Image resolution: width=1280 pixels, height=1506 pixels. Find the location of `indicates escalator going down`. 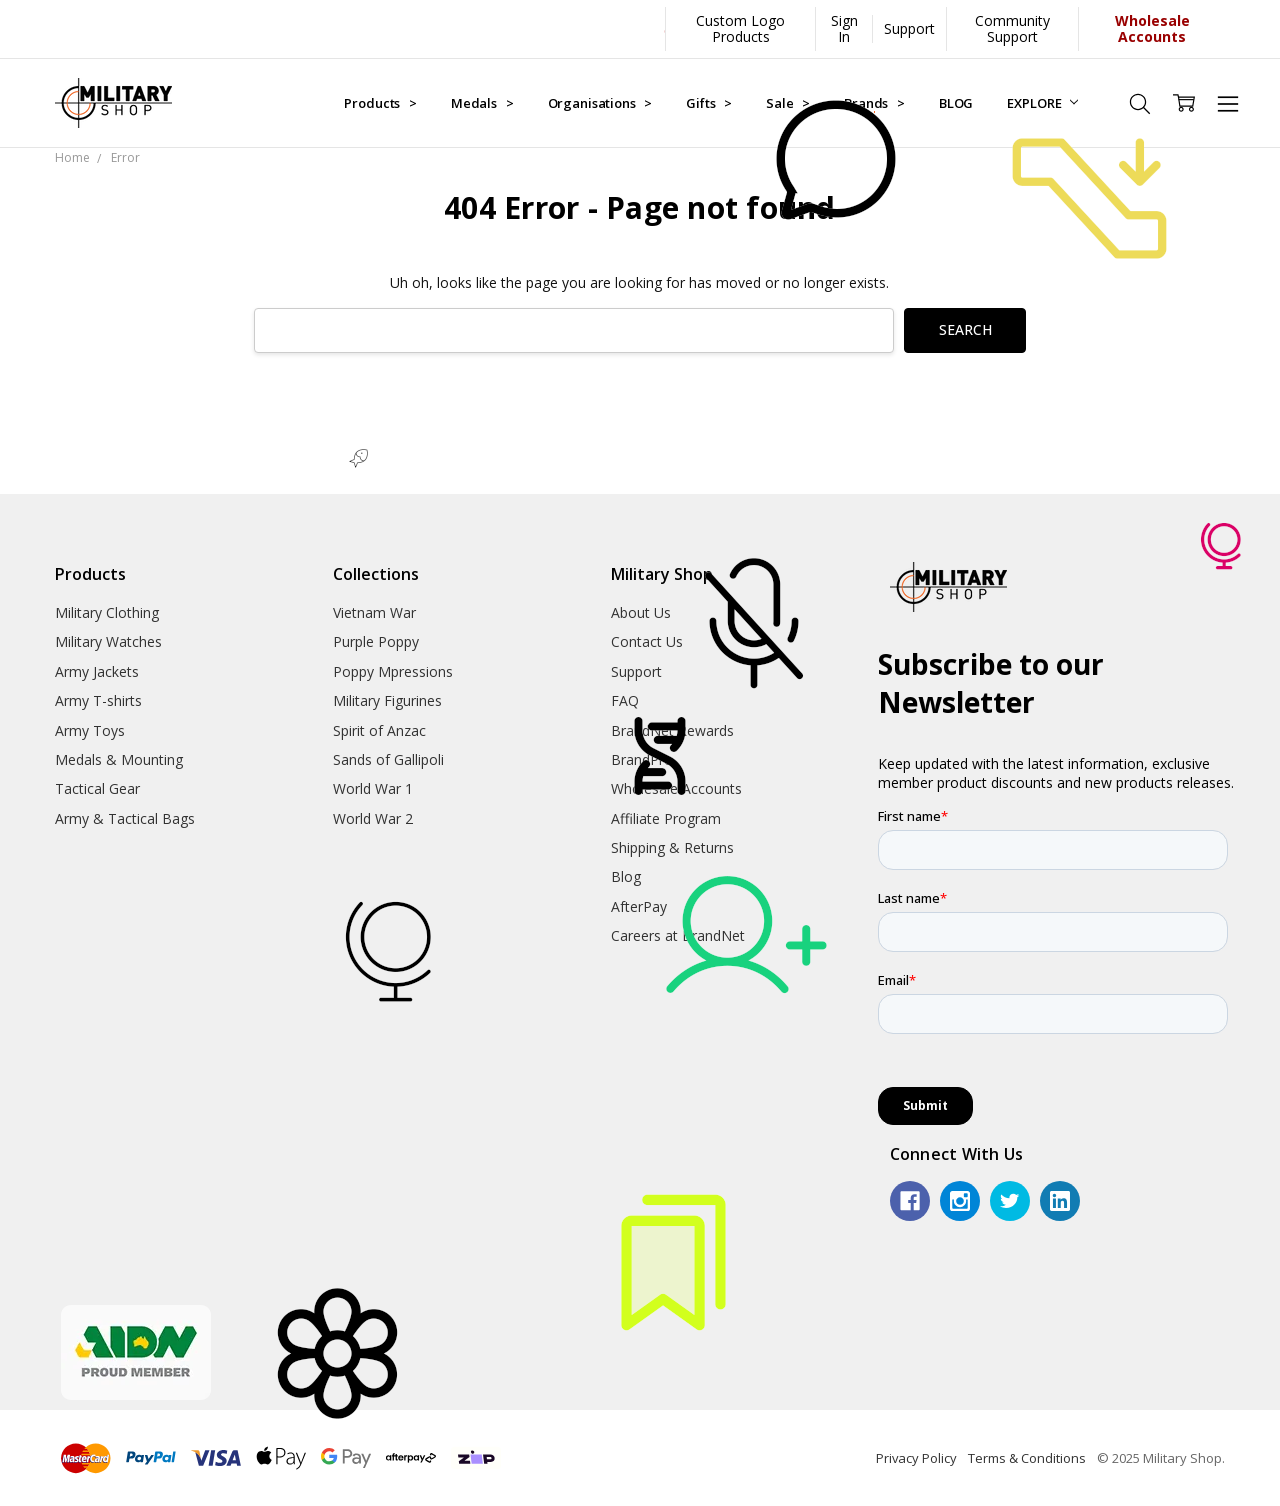

indicates escalator going down is located at coordinates (1089, 198).